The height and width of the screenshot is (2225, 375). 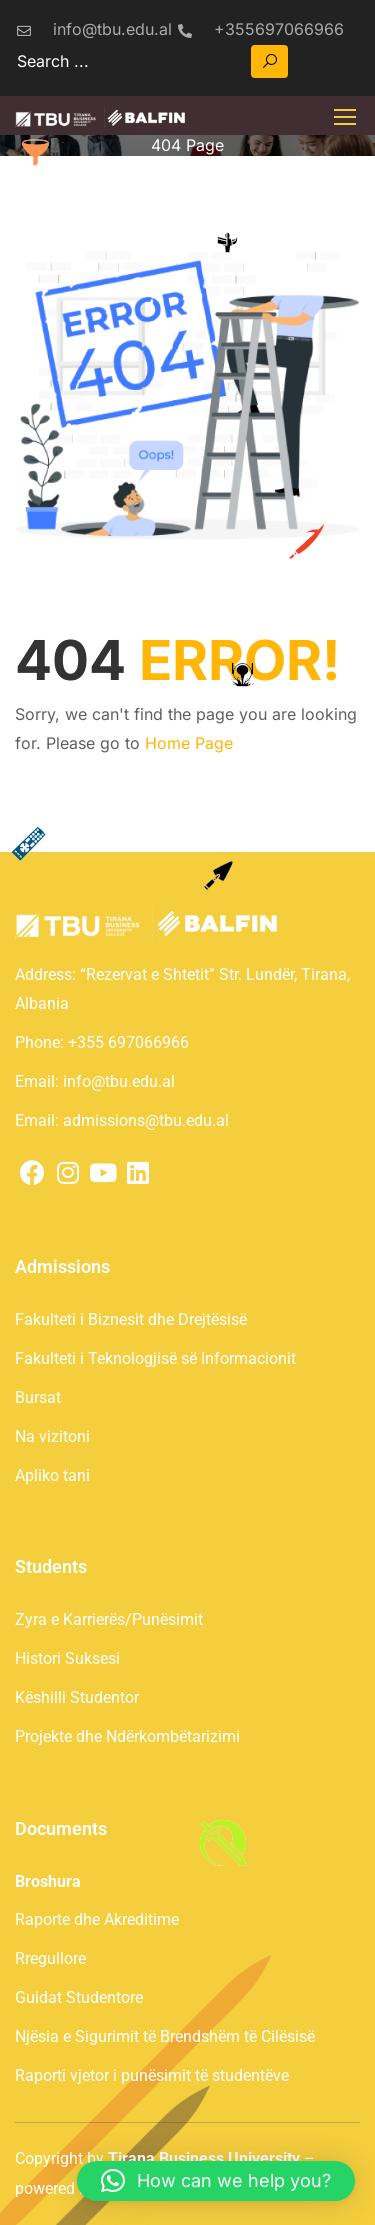 I want to click on access gardening or landscaping tools, so click(x=218, y=875).